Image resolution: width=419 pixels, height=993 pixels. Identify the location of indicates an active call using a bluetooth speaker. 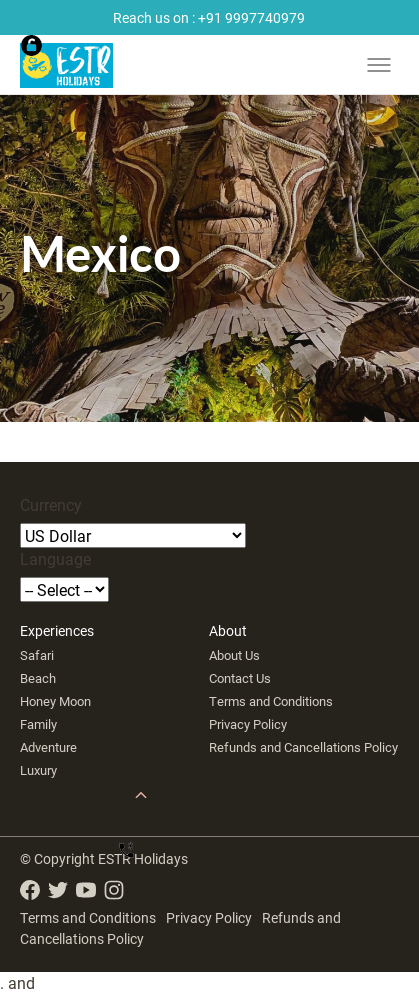
(126, 850).